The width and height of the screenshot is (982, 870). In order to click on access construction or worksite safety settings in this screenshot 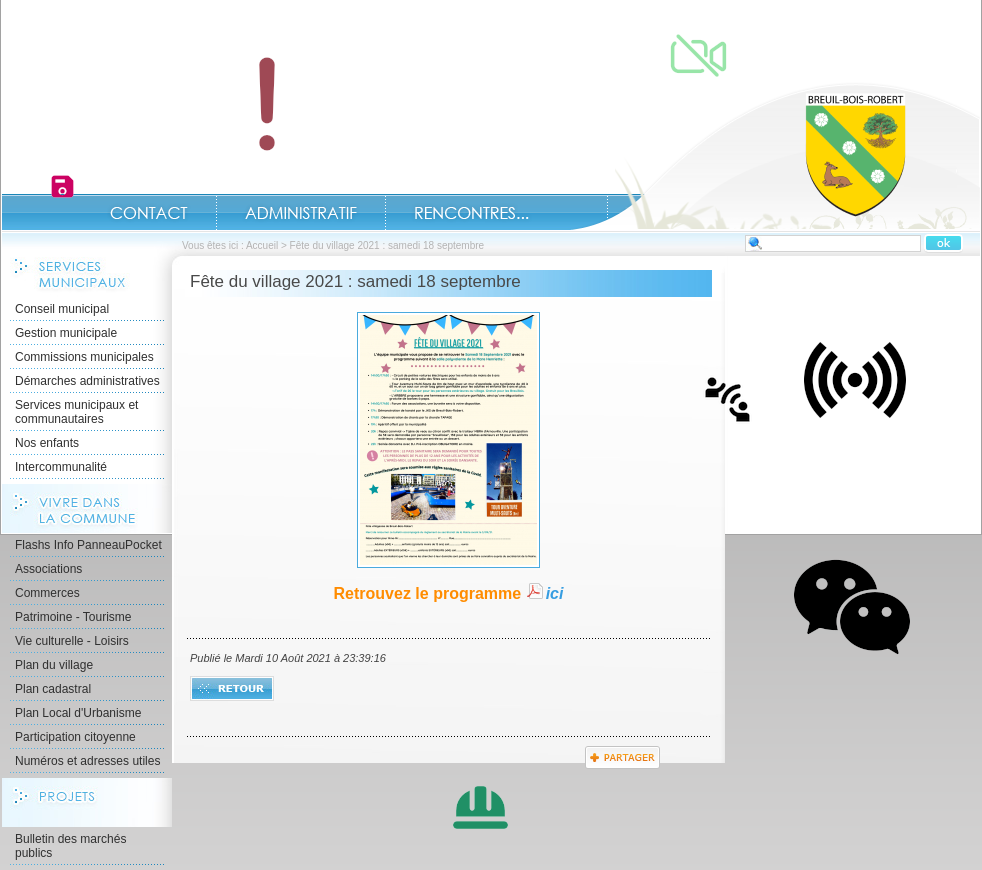, I will do `click(480, 807)`.